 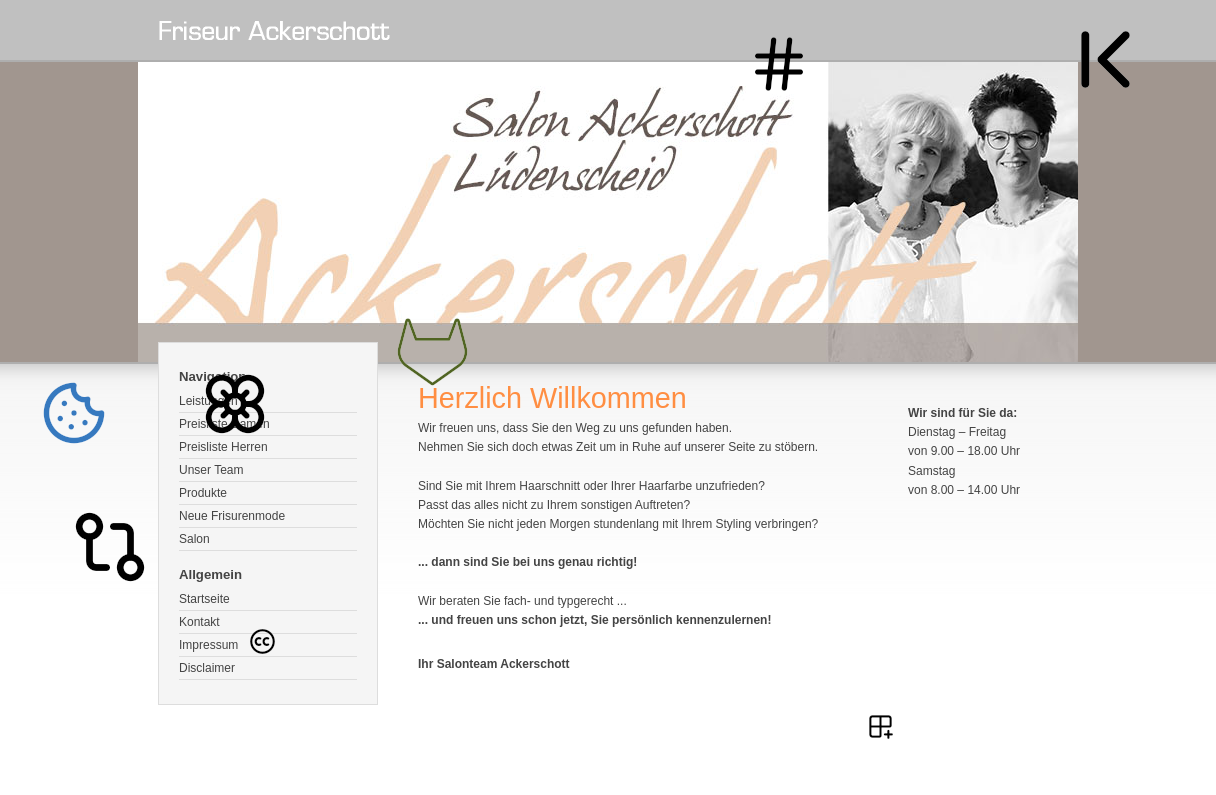 What do you see at coordinates (110, 547) in the screenshot?
I see `compare branches or commits in a repository` at bounding box center [110, 547].